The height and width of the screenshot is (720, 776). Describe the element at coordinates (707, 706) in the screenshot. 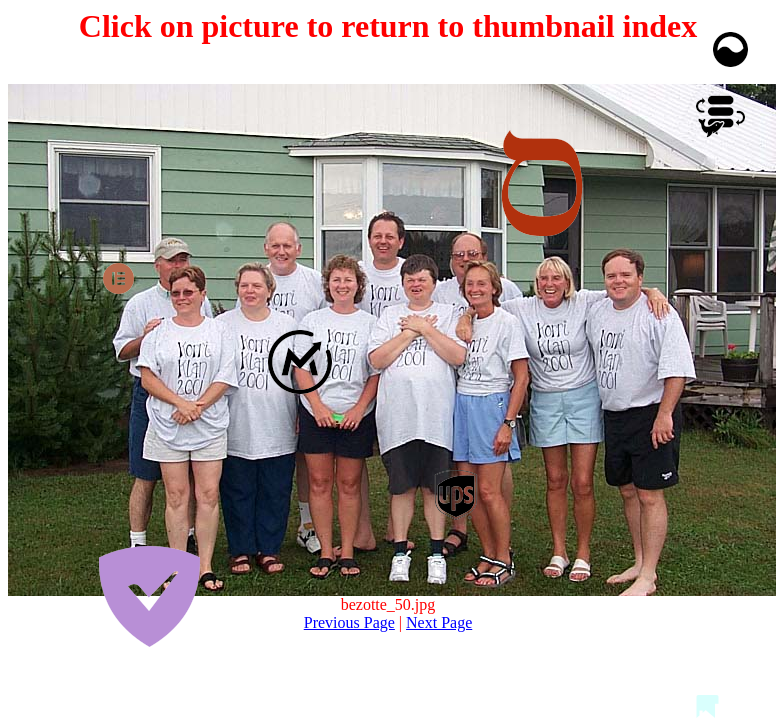

I see `homepage app logo` at that location.